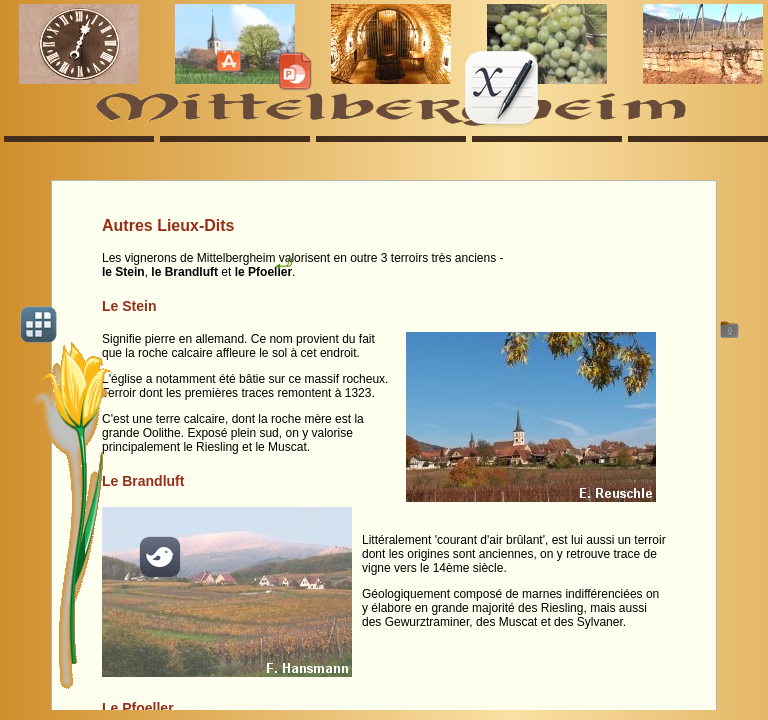 The width and height of the screenshot is (768, 720). What do you see at coordinates (295, 71) in the screenshot?
I see `a microsoft powerpoint file` at bounding box center [295, 71].